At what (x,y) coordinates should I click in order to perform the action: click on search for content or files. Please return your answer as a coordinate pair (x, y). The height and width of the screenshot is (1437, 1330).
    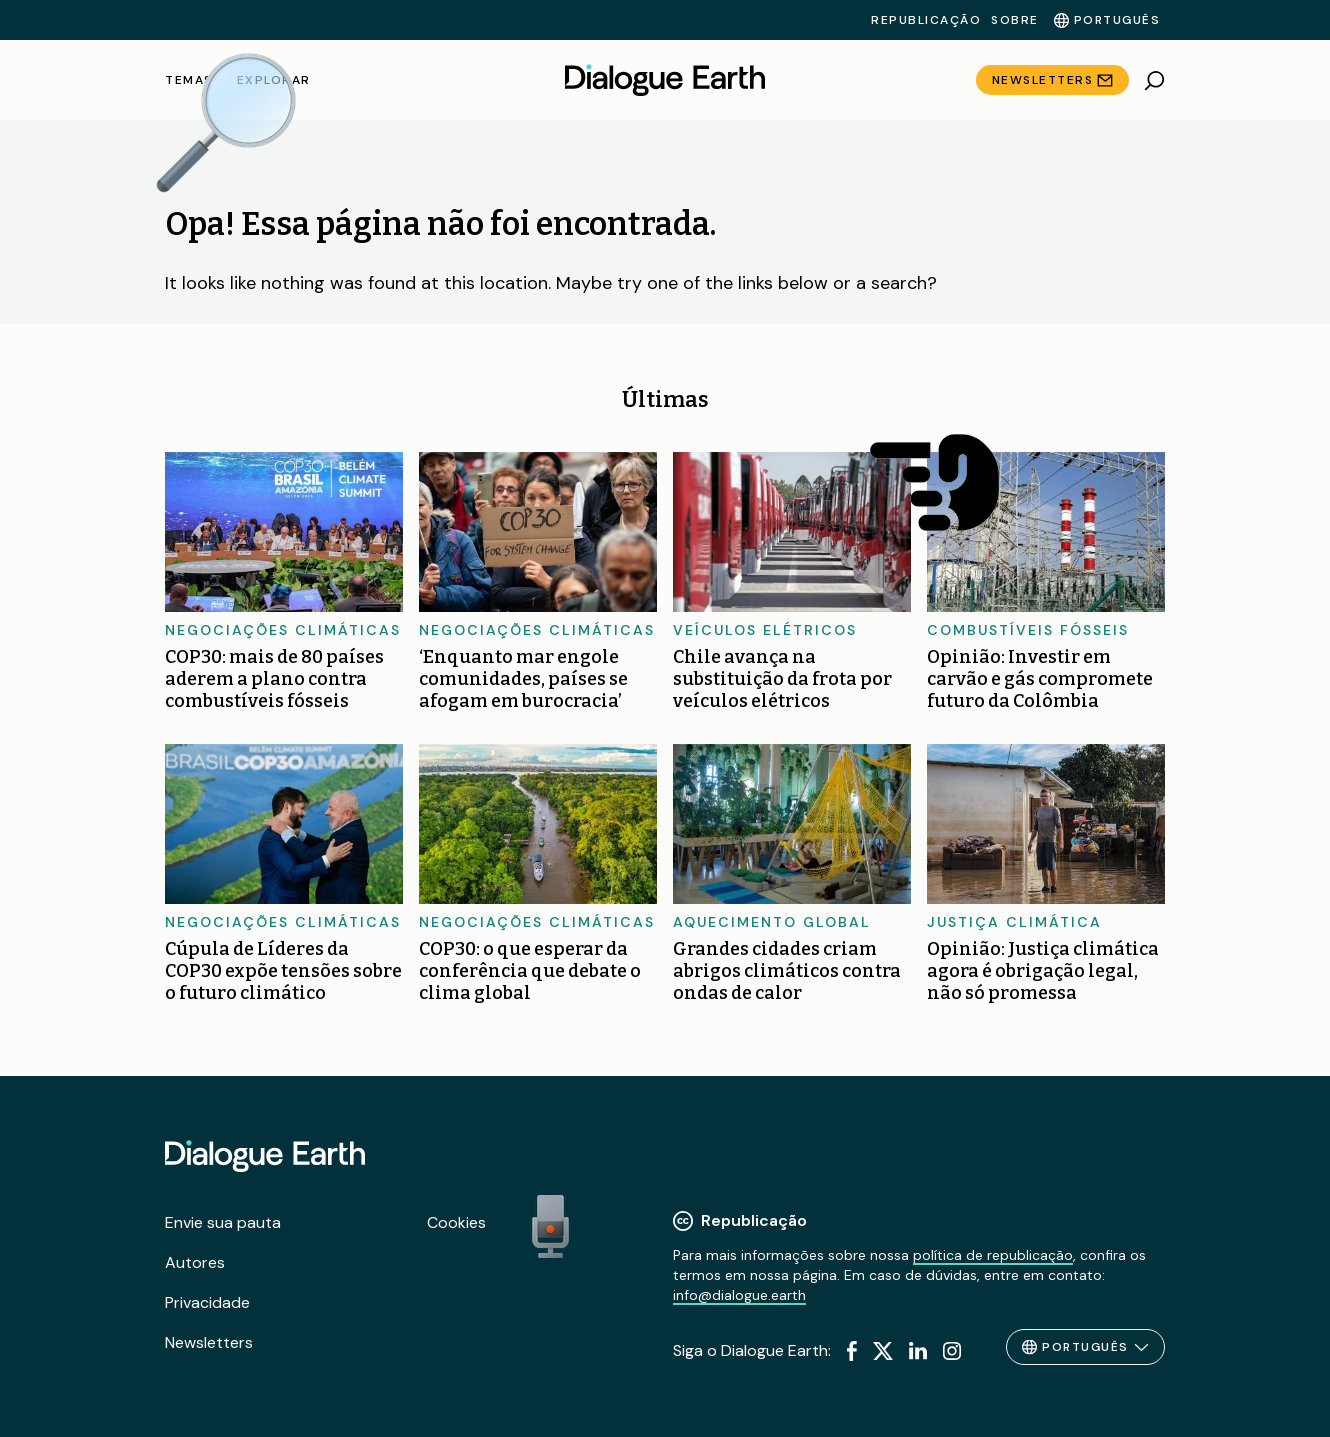
    Looking at the image, I should click on (229, 120).